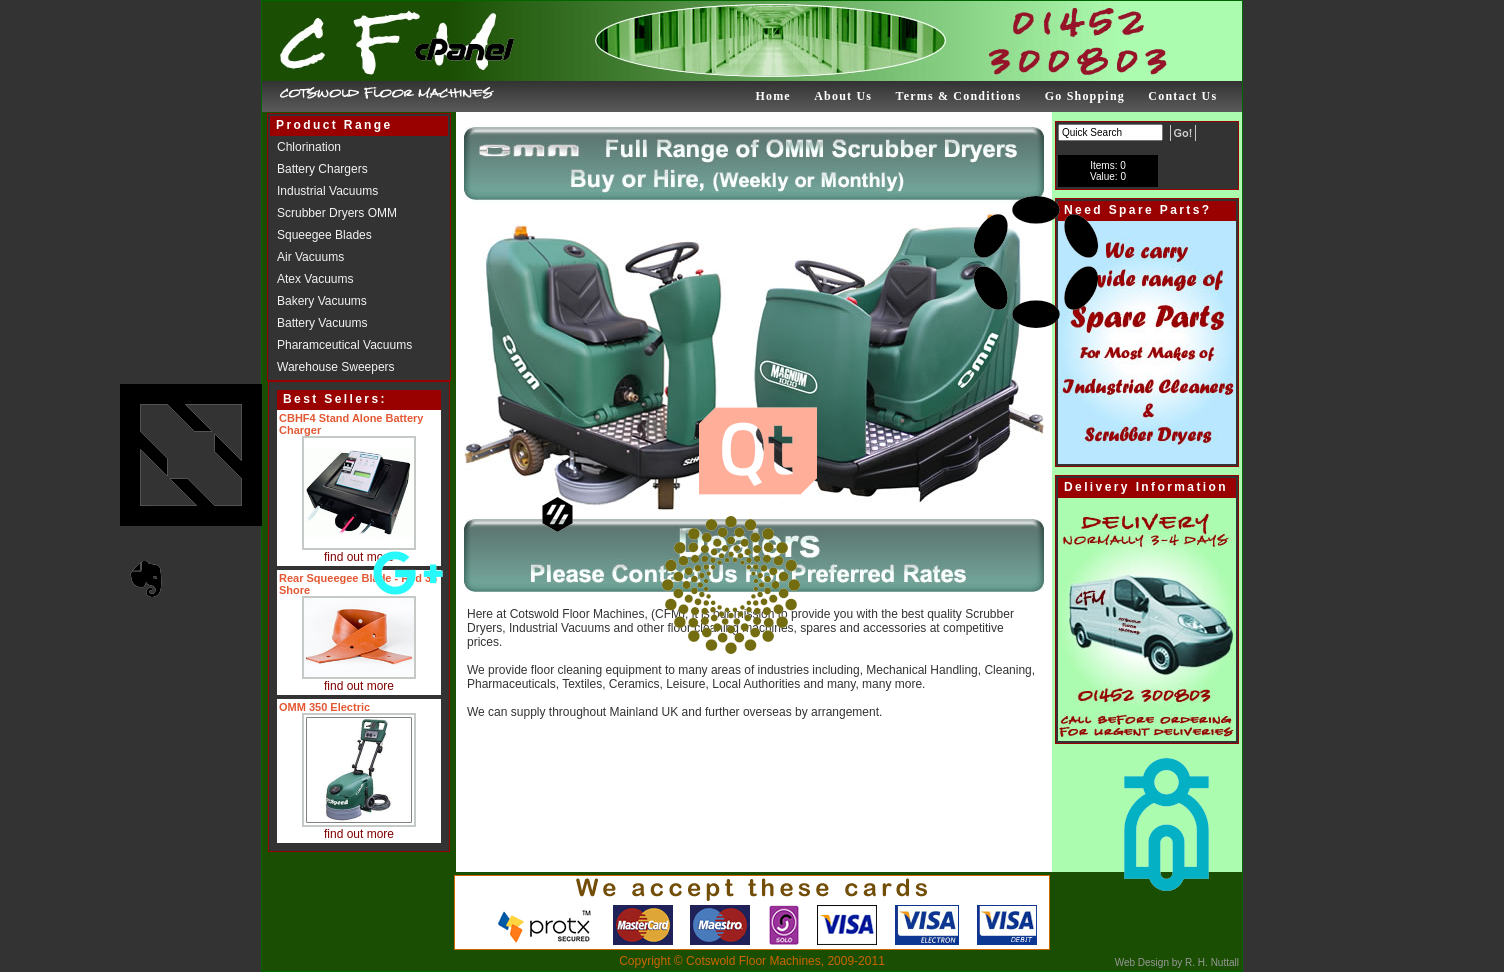 Image resolution: width=1504 pixels, height=972 pixels. Describe the element at coordinates (191, 455) in the screenshot. I see `navigate to CNCF (Cloud Native Computing Foundation) website or resources` at that location.